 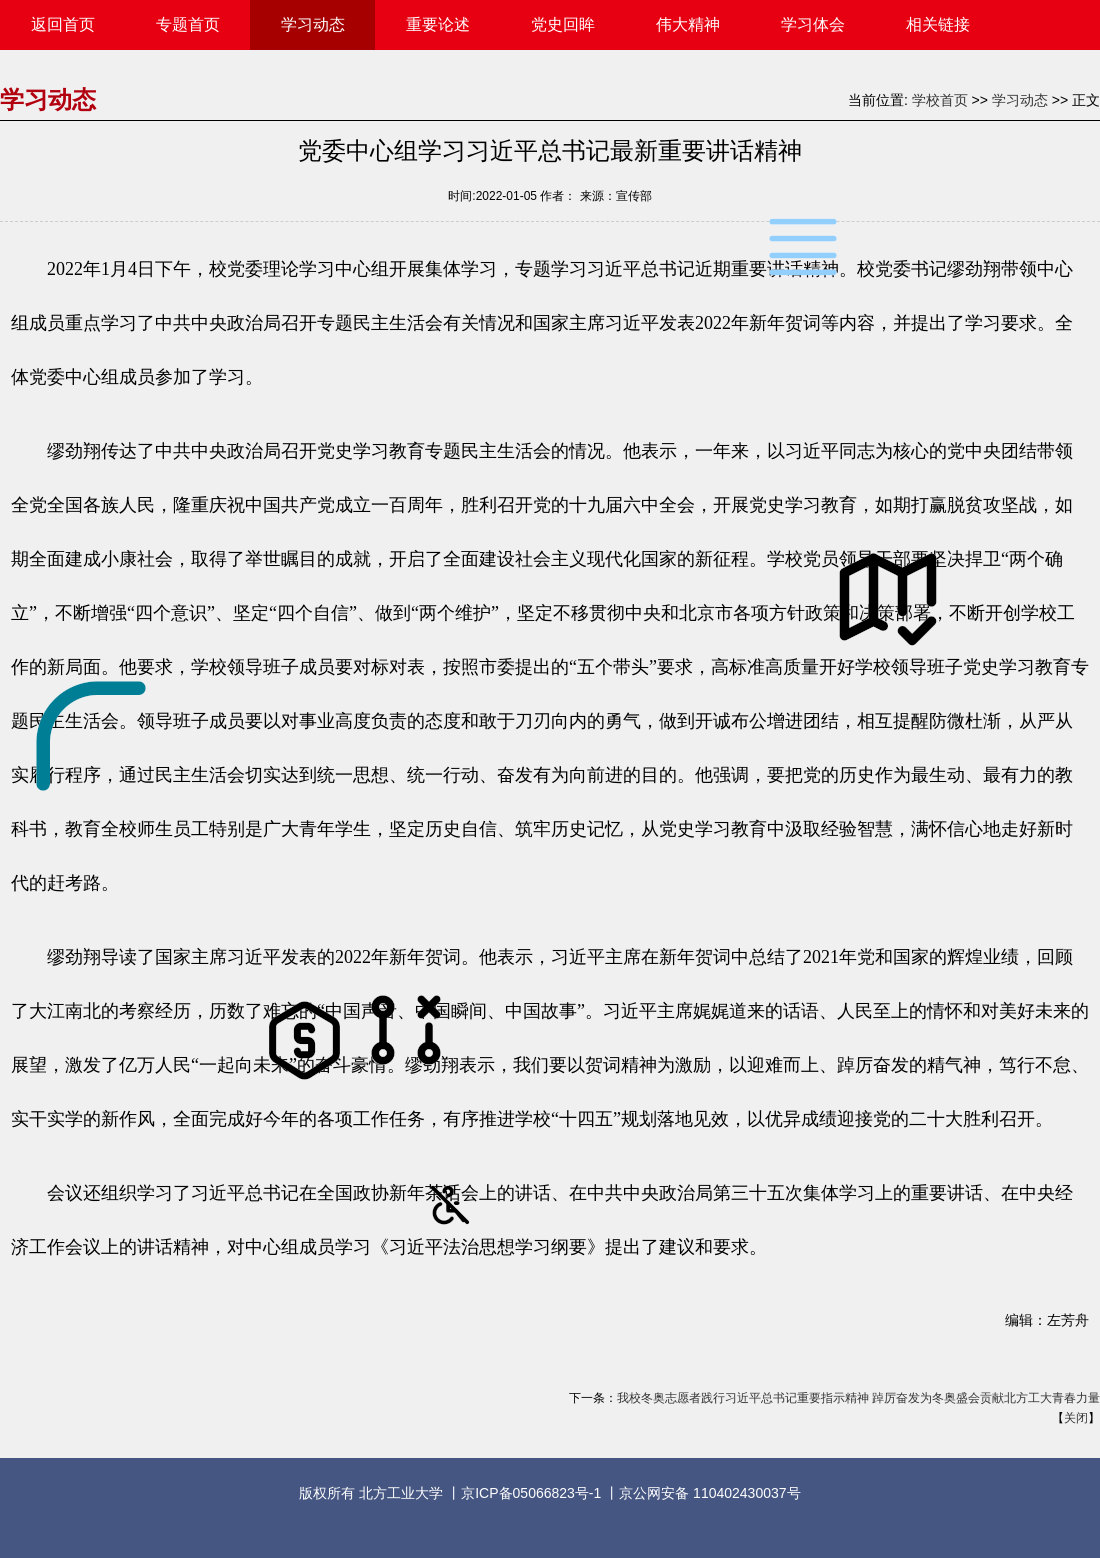 I want to click on adjust top-left corner radius, so click(x=91, y=736).